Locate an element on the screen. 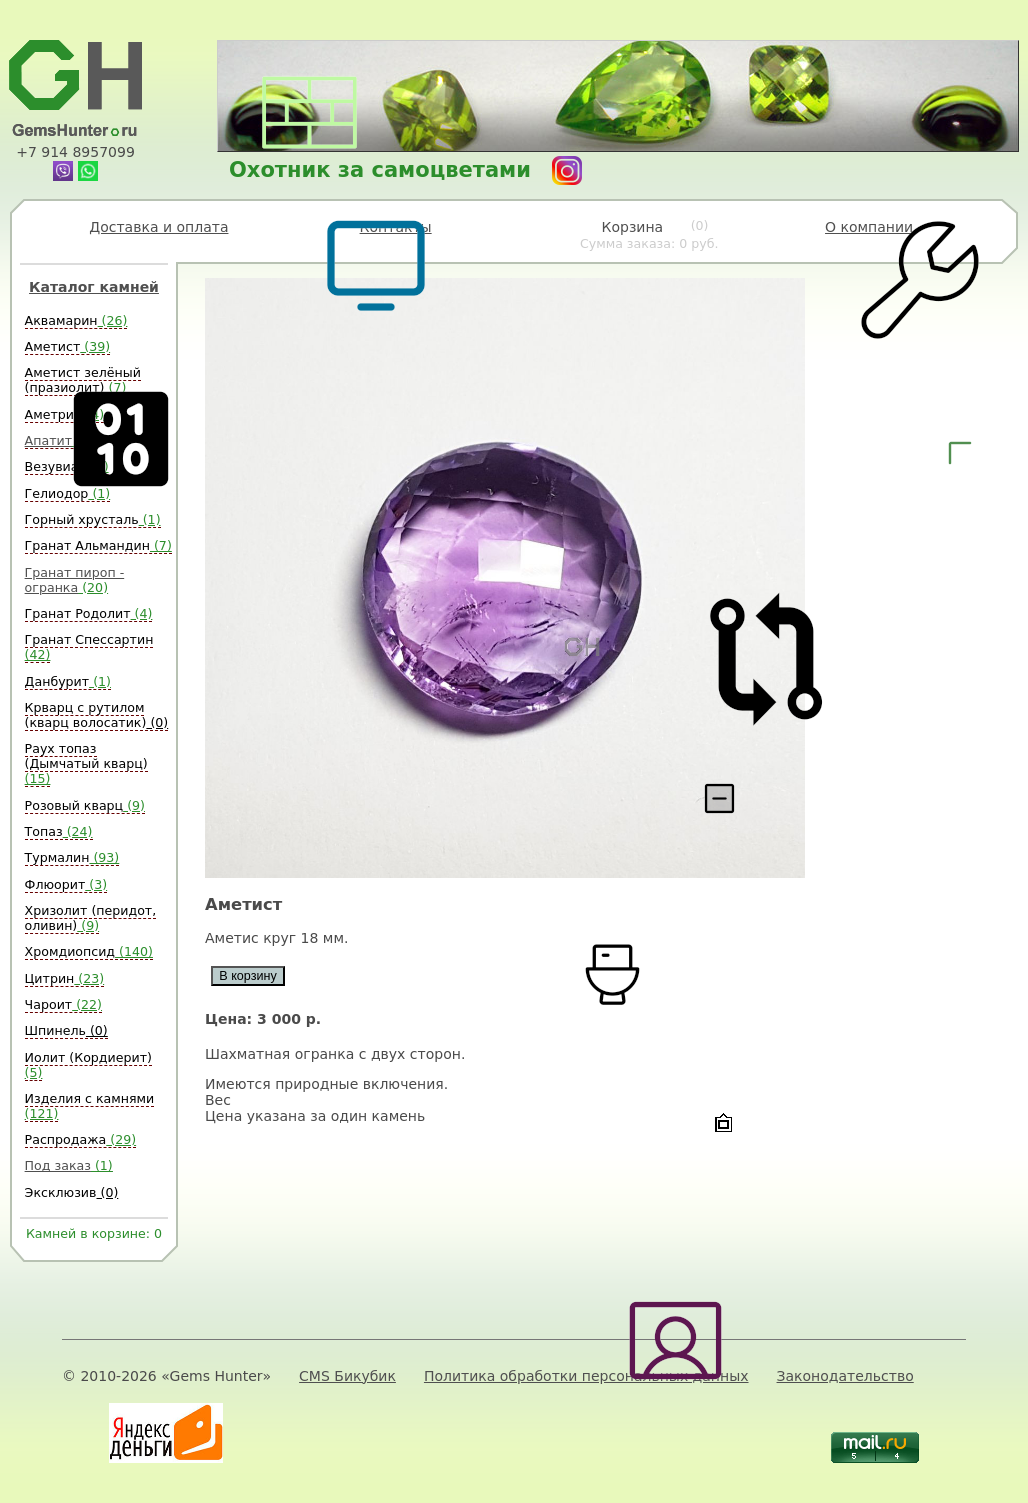 The width and height of the screenshot is (1028, 1503). view user profile is located at coordinates (675, 1340).